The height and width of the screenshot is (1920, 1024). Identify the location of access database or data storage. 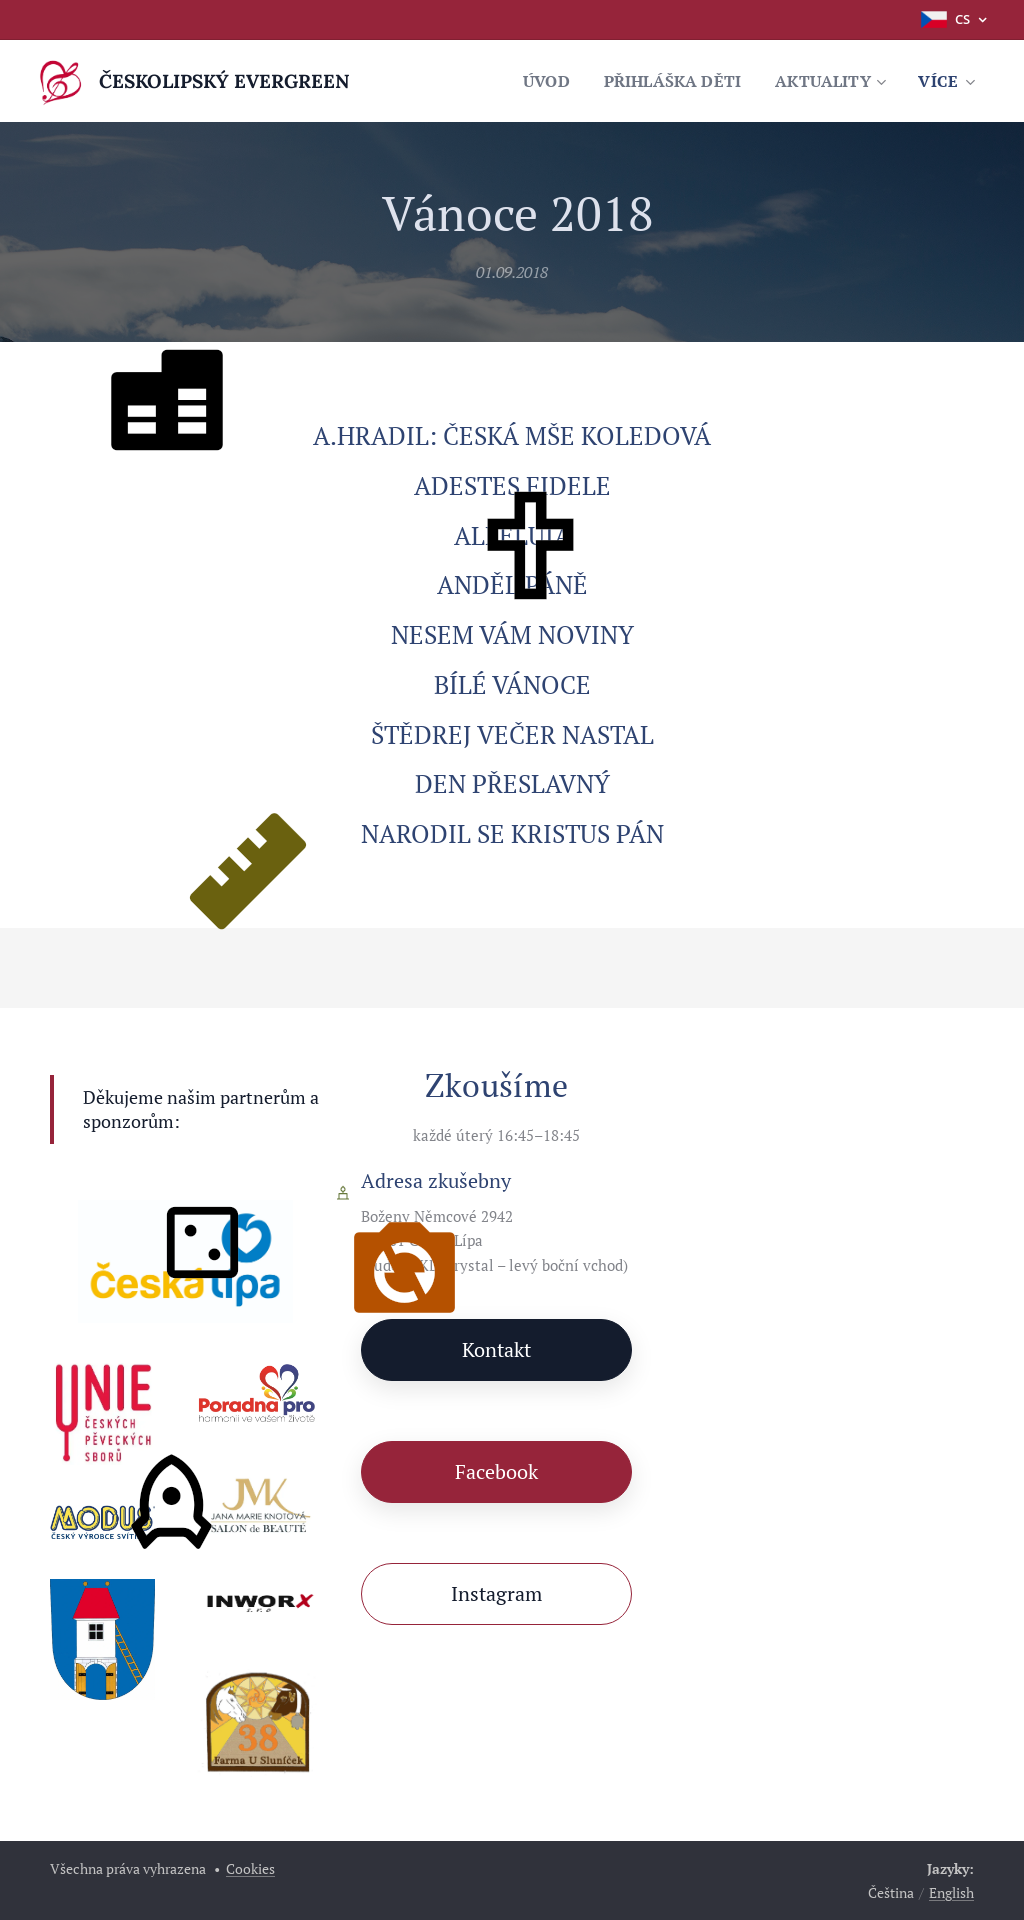
(167, 400).